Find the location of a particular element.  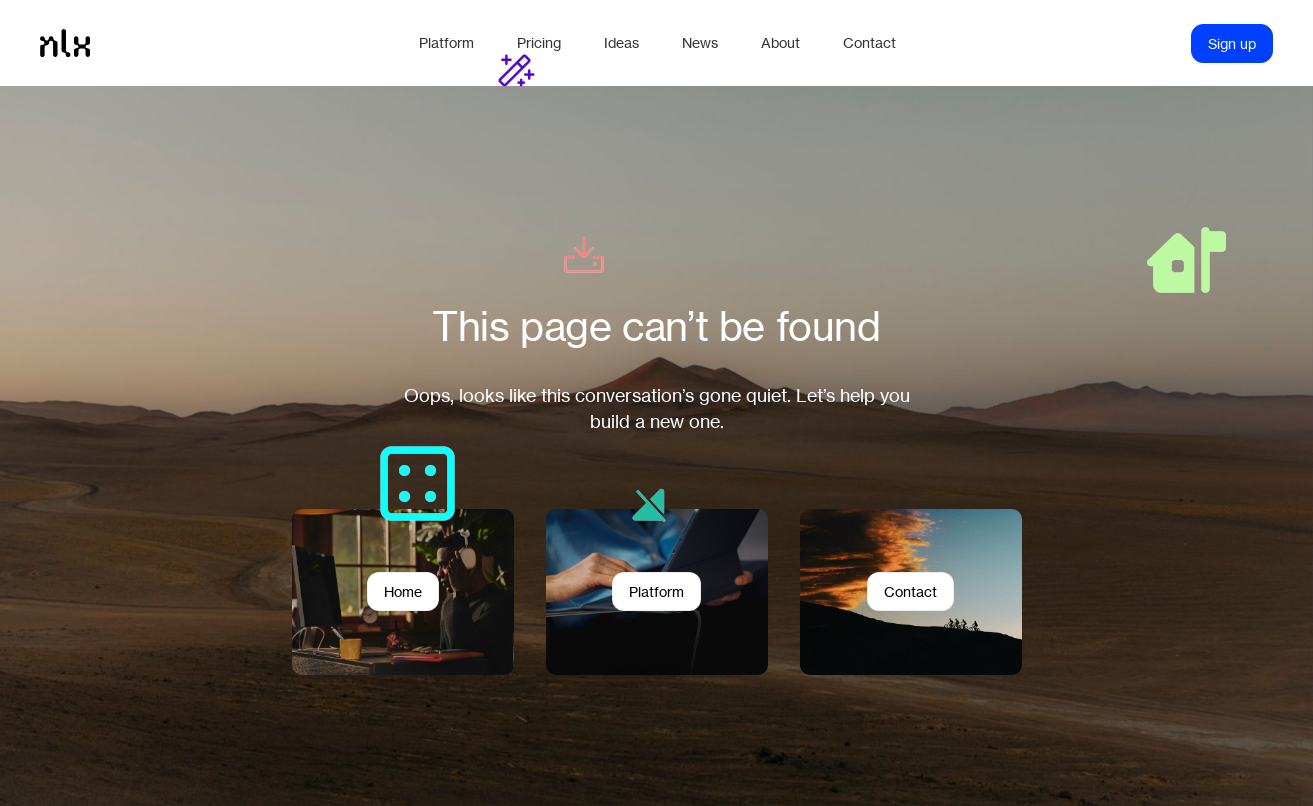

randomize or shuffle content is located at coordinates (417, 483).